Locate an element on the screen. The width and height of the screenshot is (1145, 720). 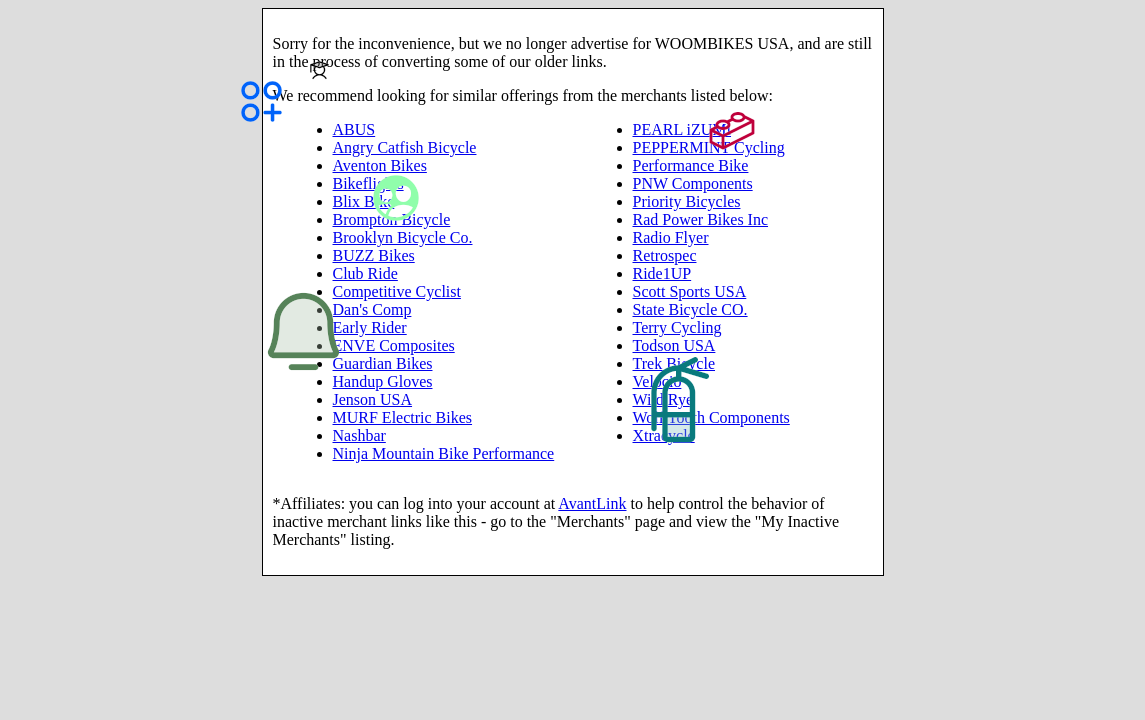
access fire safety information is located at coordinates (676, 401).